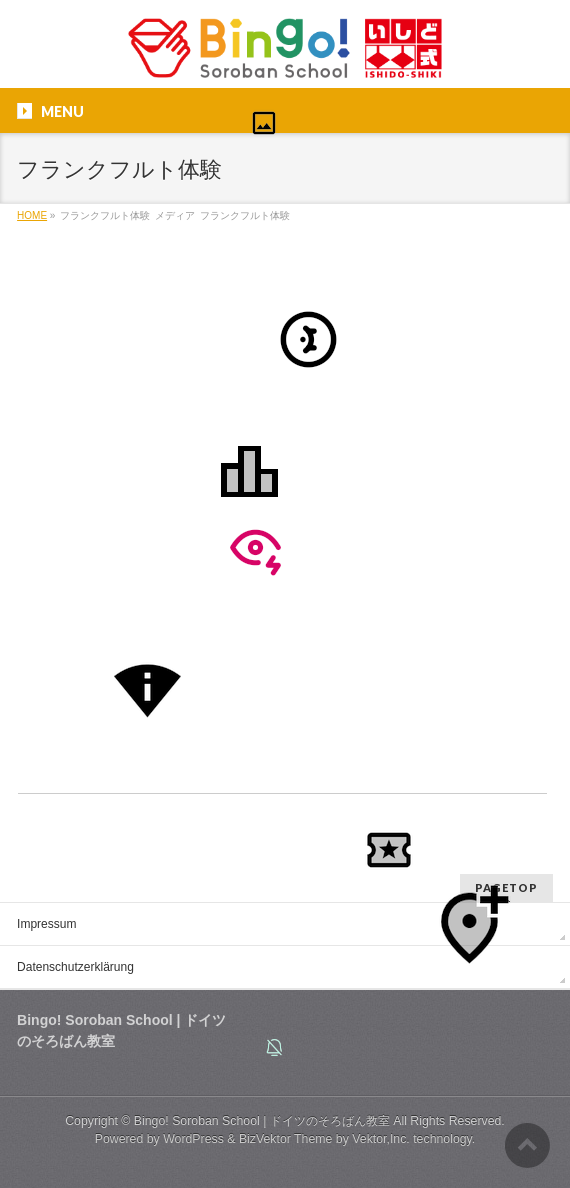 The height and width of the screenshot is (1188, 570). Describe the element at coordinates (264, 123) in the screenshot. I see `insert an image into your document` at that location.